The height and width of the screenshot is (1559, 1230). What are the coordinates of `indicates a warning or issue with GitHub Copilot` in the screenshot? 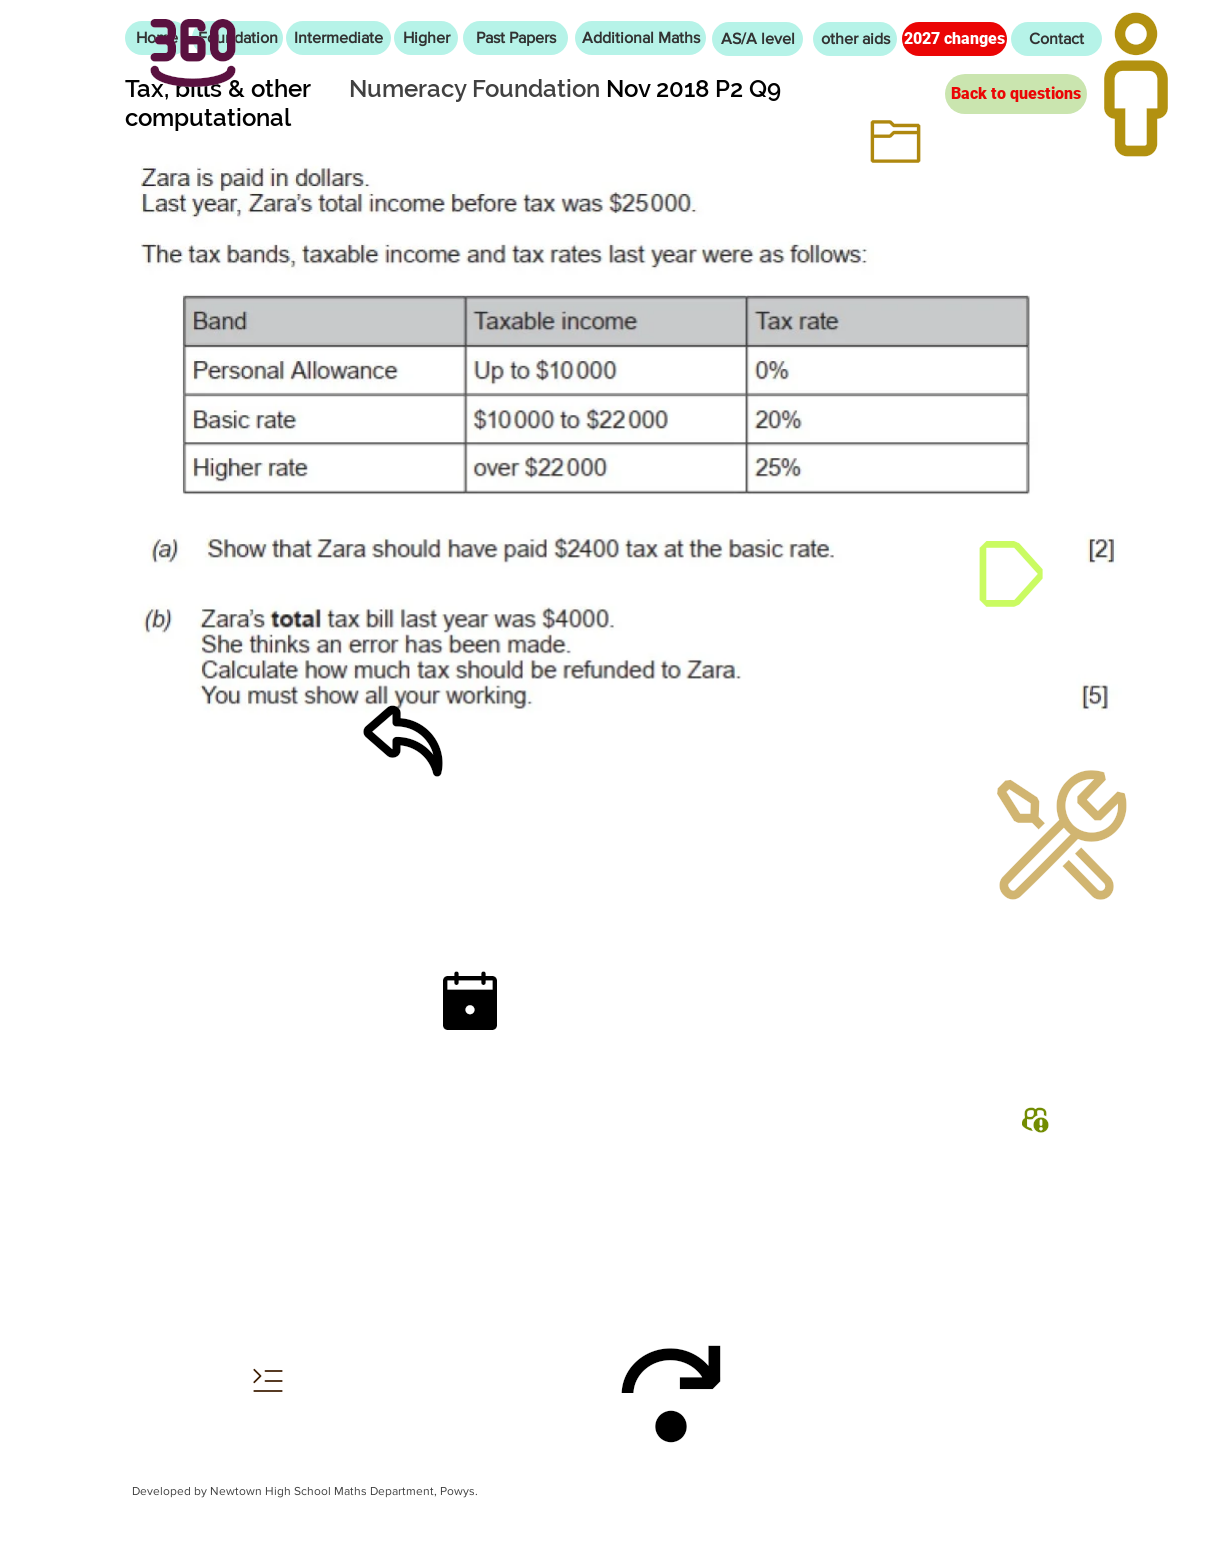 It's located at (1035, 1119).